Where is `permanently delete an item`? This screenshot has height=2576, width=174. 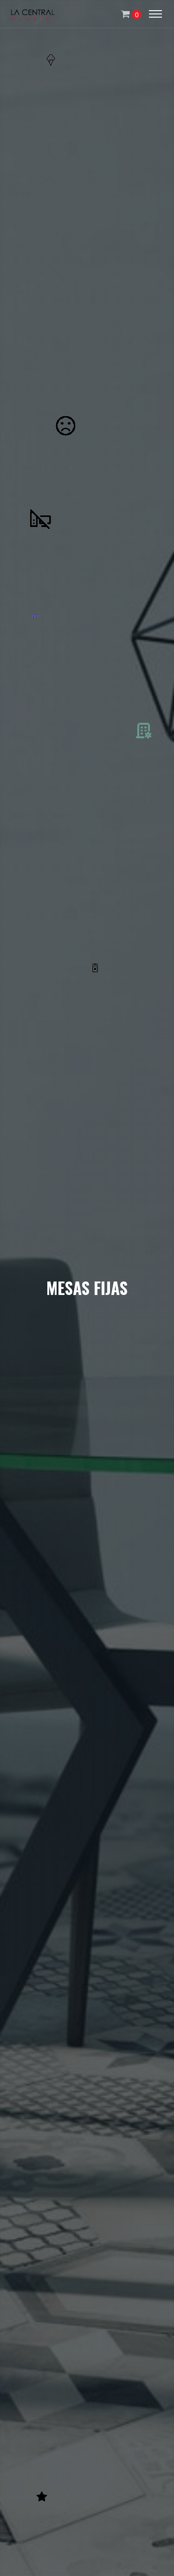 permanently delete an item is located at coordinates (95, 968).